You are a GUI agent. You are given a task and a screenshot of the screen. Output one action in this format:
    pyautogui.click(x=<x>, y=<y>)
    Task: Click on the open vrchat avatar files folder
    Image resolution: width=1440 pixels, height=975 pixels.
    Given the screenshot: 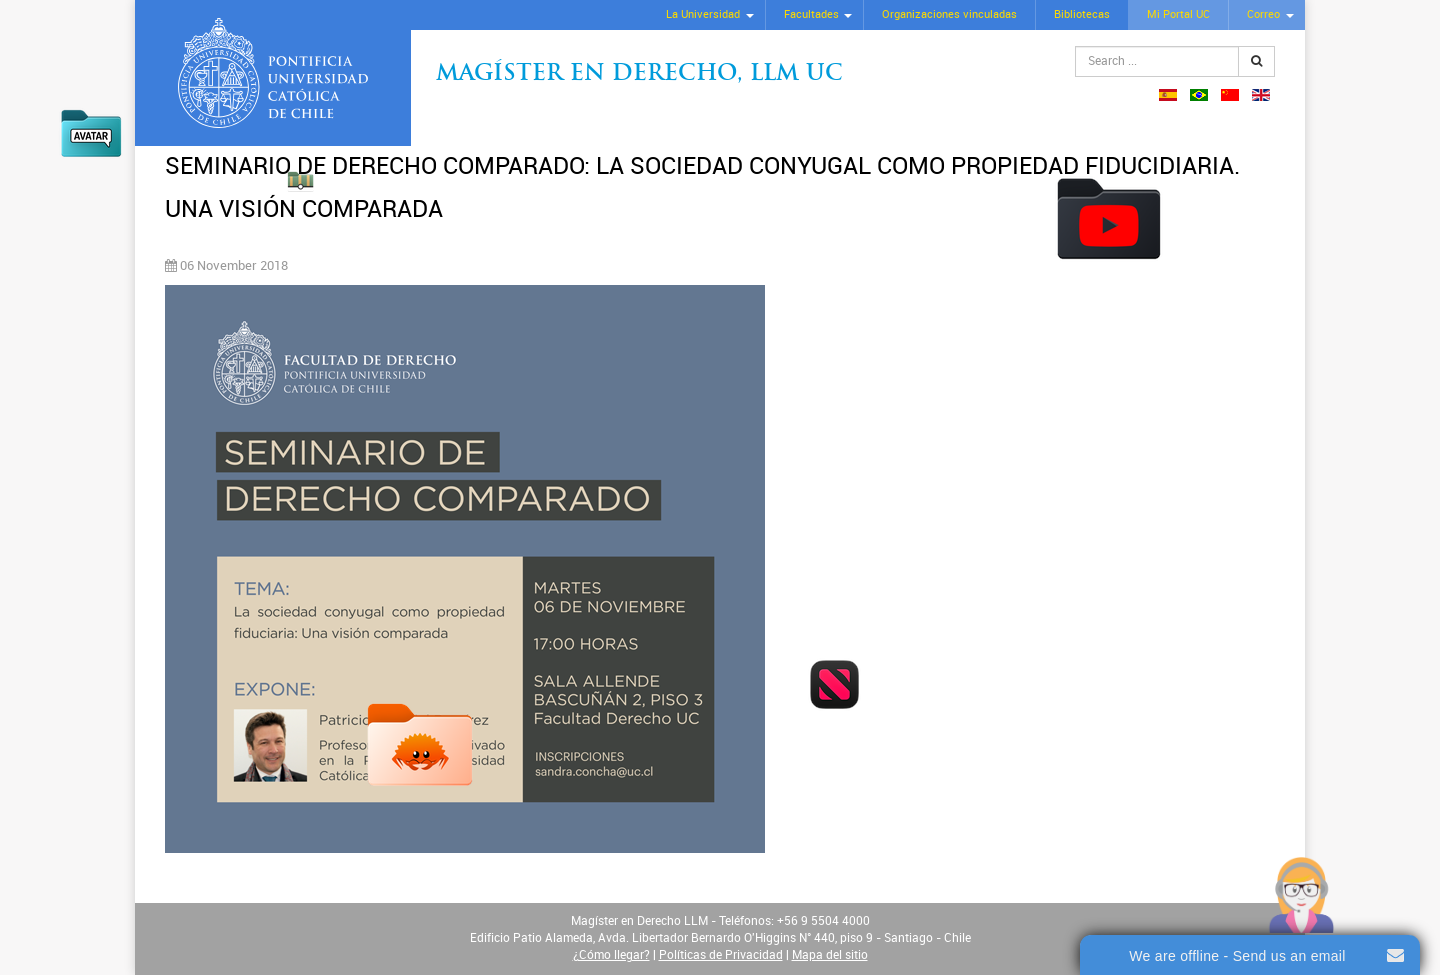 What is the action you would take?
    pyautogui.click(x=91, y=135)
    